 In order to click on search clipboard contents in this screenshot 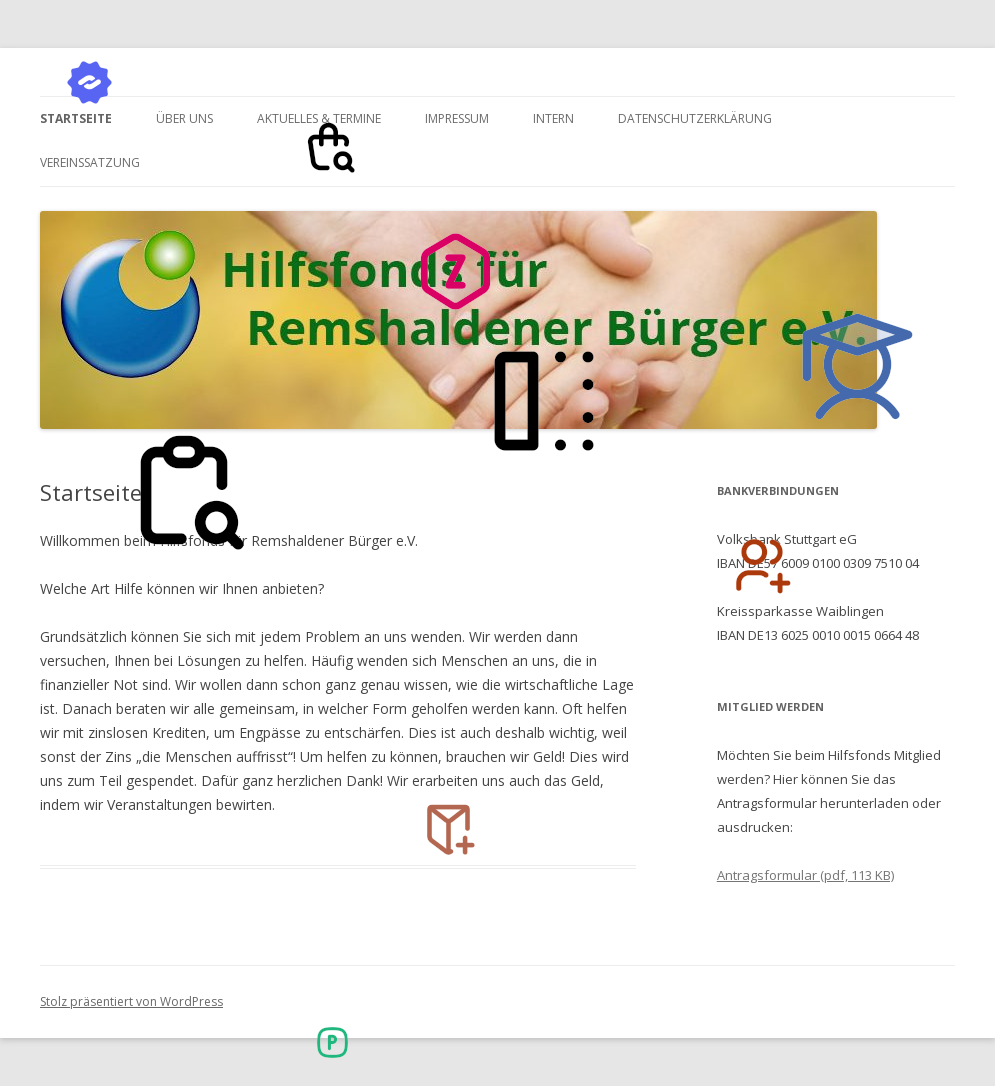, I will do `click(184, 490)`.